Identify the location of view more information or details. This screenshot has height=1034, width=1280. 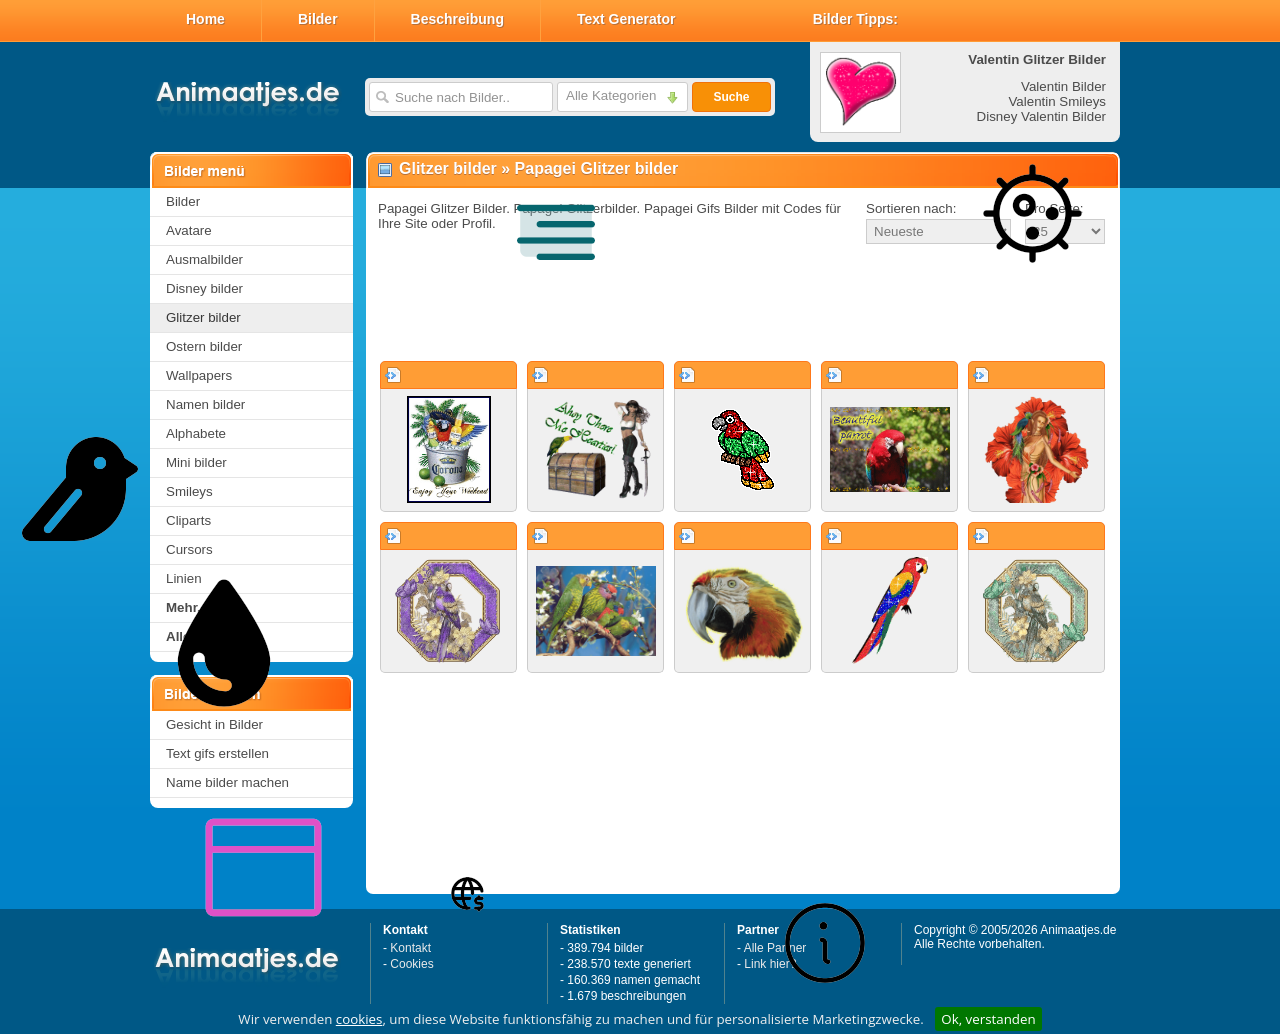
(825, 943).